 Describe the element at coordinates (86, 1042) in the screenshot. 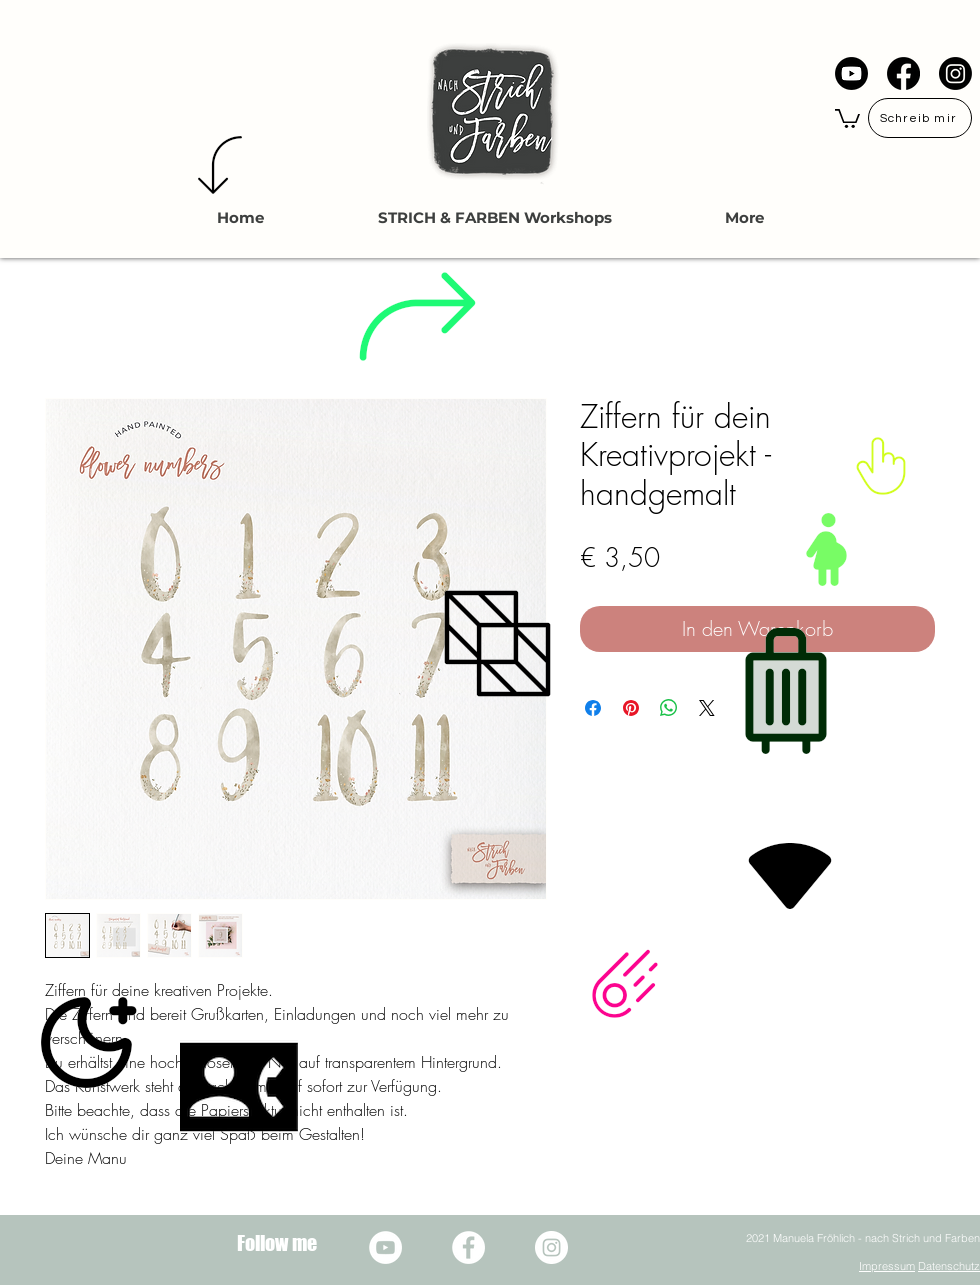

I see `enable dark mode or night theme` at that location.